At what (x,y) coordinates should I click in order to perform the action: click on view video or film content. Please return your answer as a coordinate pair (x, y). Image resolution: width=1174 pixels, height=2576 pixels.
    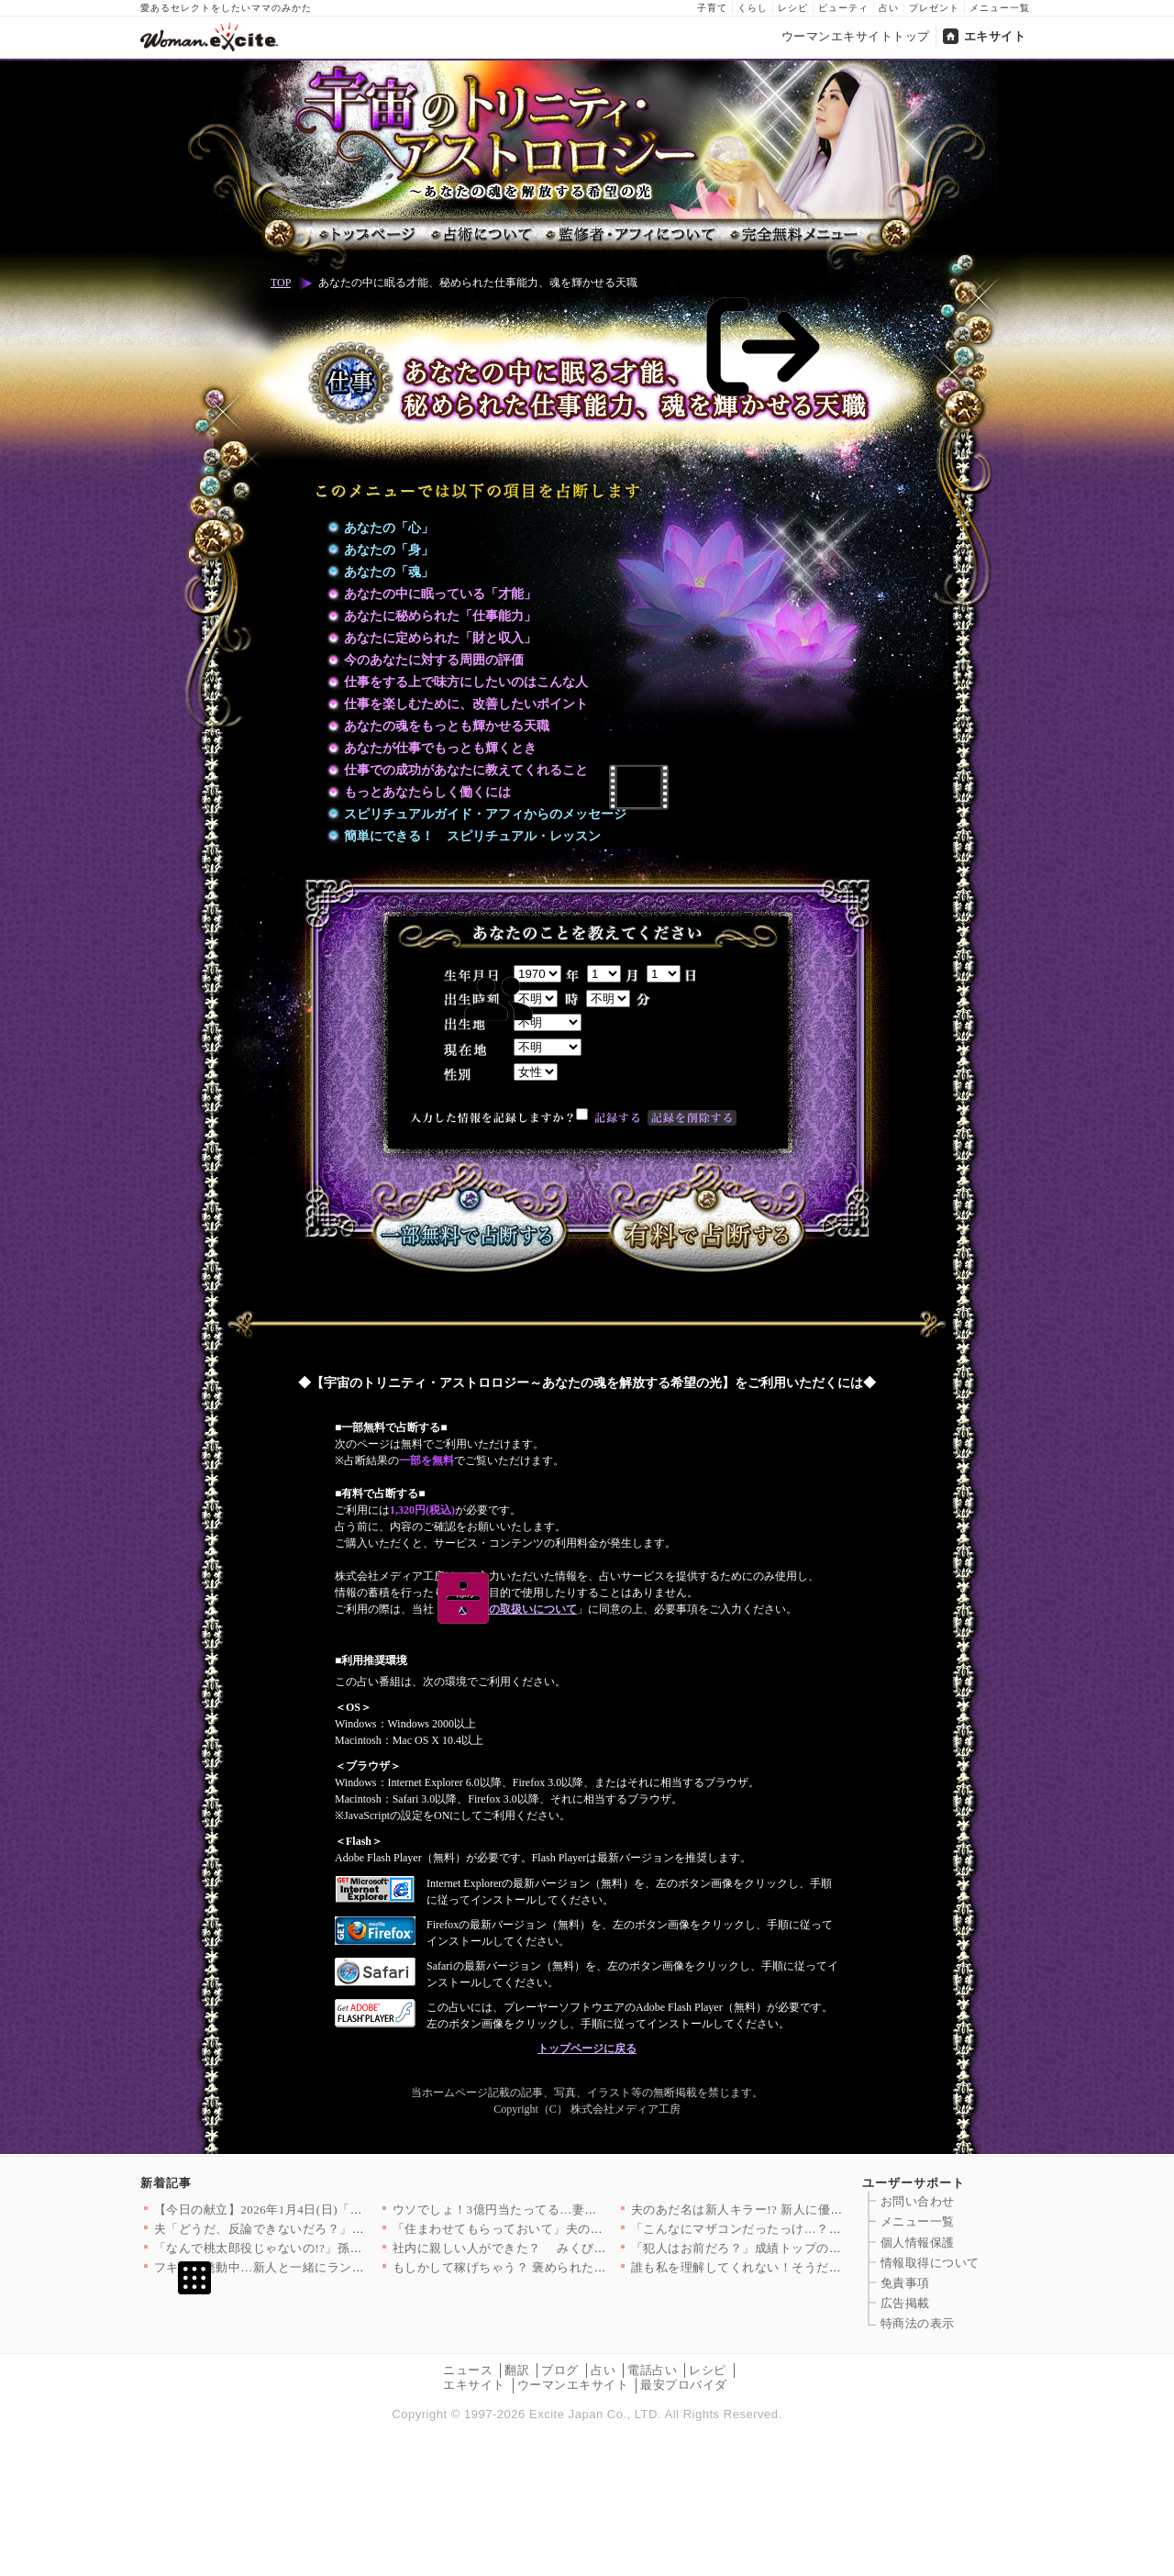
    Looking at the image, I should click on (639, 794).